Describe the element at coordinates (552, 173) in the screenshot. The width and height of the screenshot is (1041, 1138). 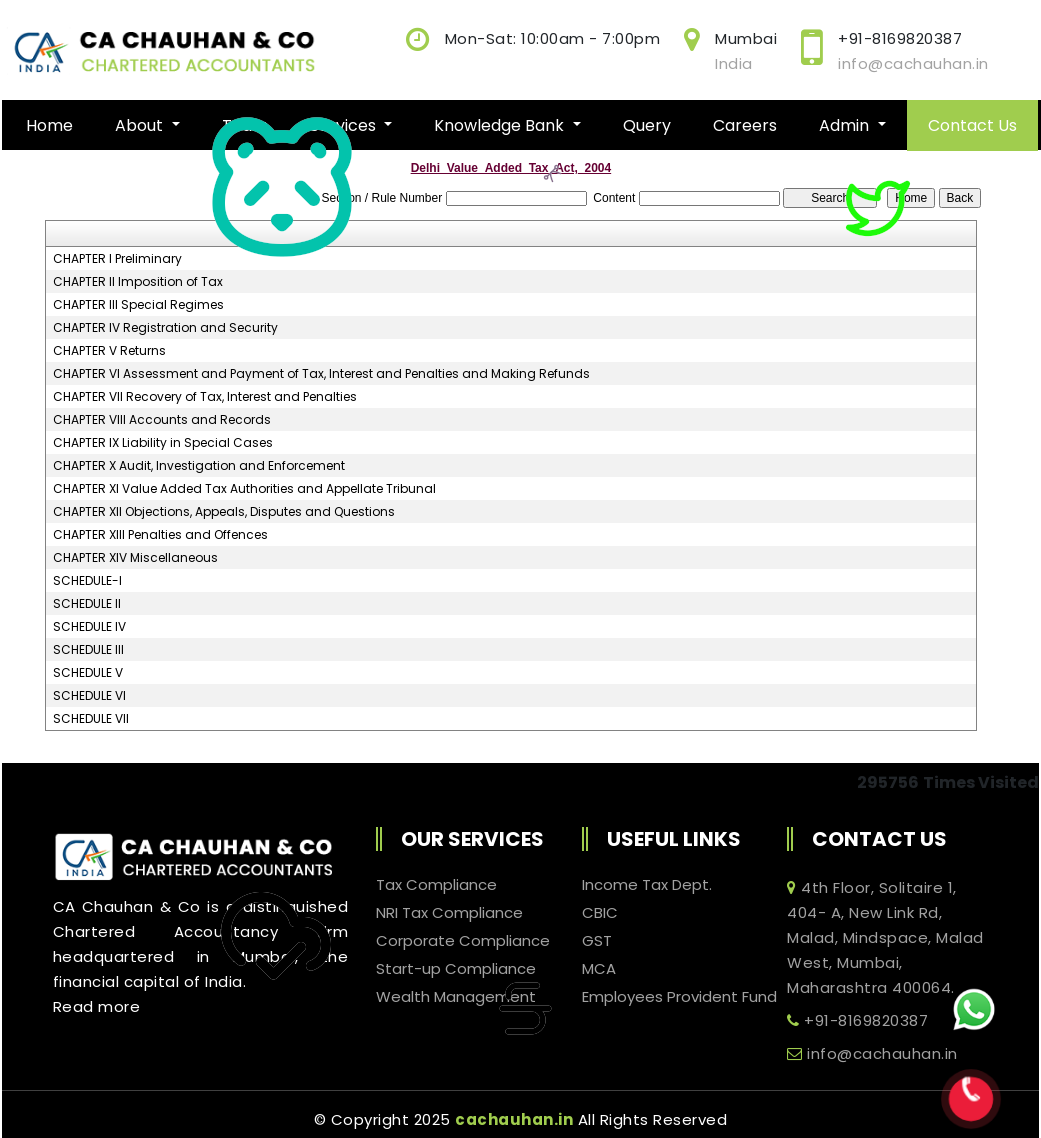
I see `access tangent or derivative tools in a math application` at that location.